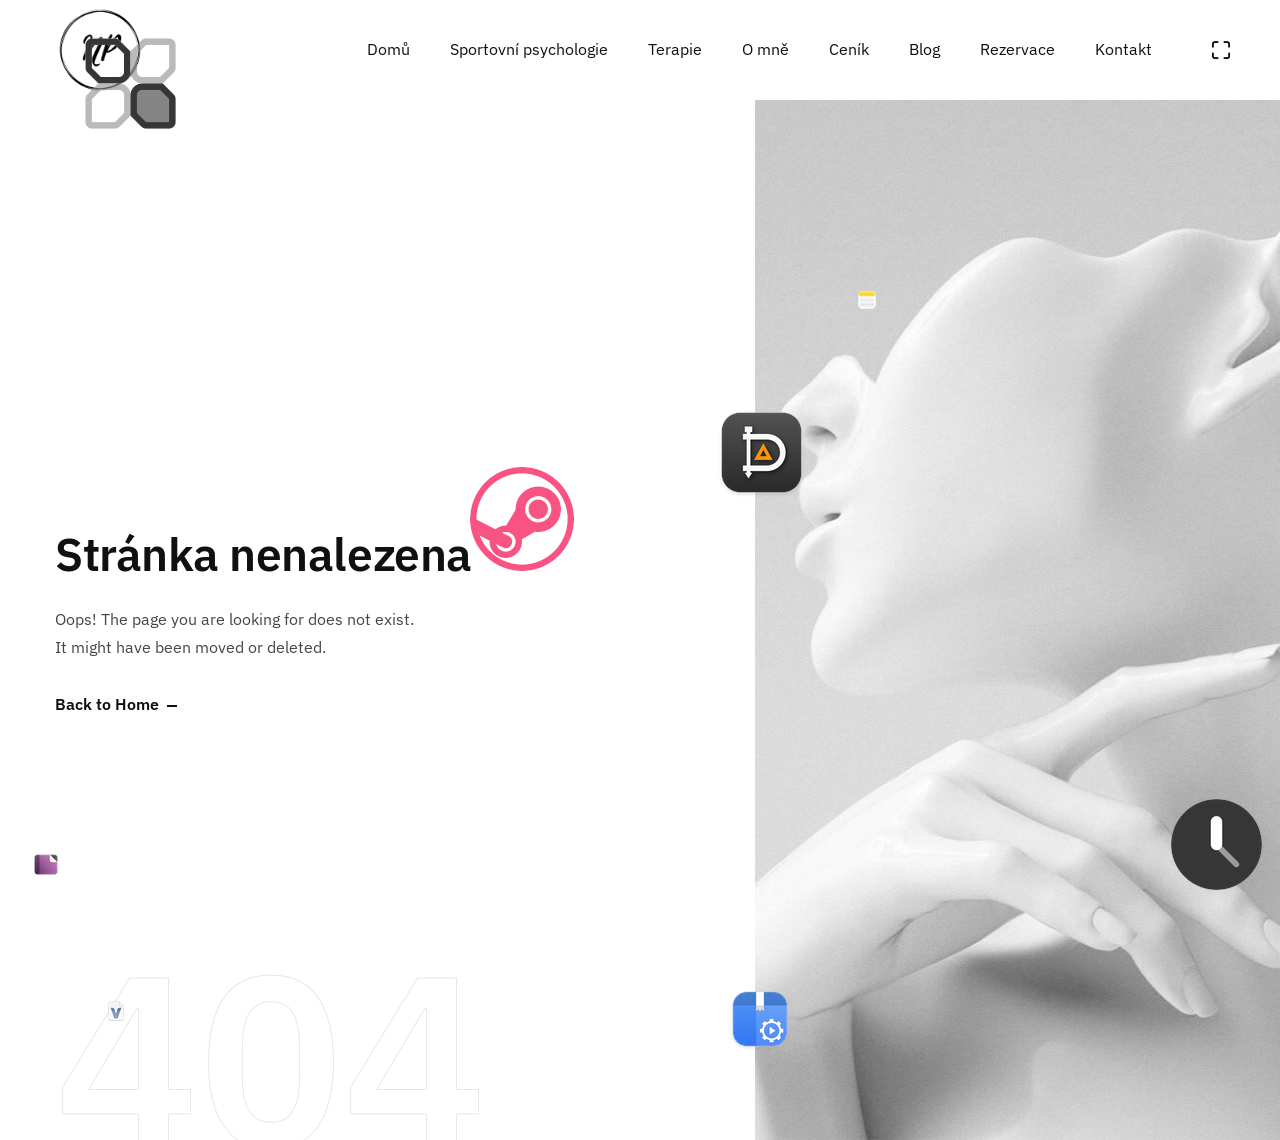 The height and width of the screenshot is (1140, 1280). What do you see at coordinates (867, 300) in the screenshot?
I see `open tomboy notes app` at bounding box center [867, 300].